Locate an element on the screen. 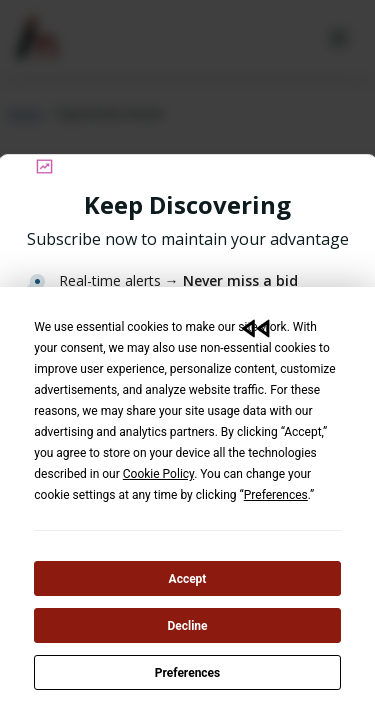 The height and width of the screenshot is (720, 375). rewind or skip backward in media playback is located at coordinates (256, 328).